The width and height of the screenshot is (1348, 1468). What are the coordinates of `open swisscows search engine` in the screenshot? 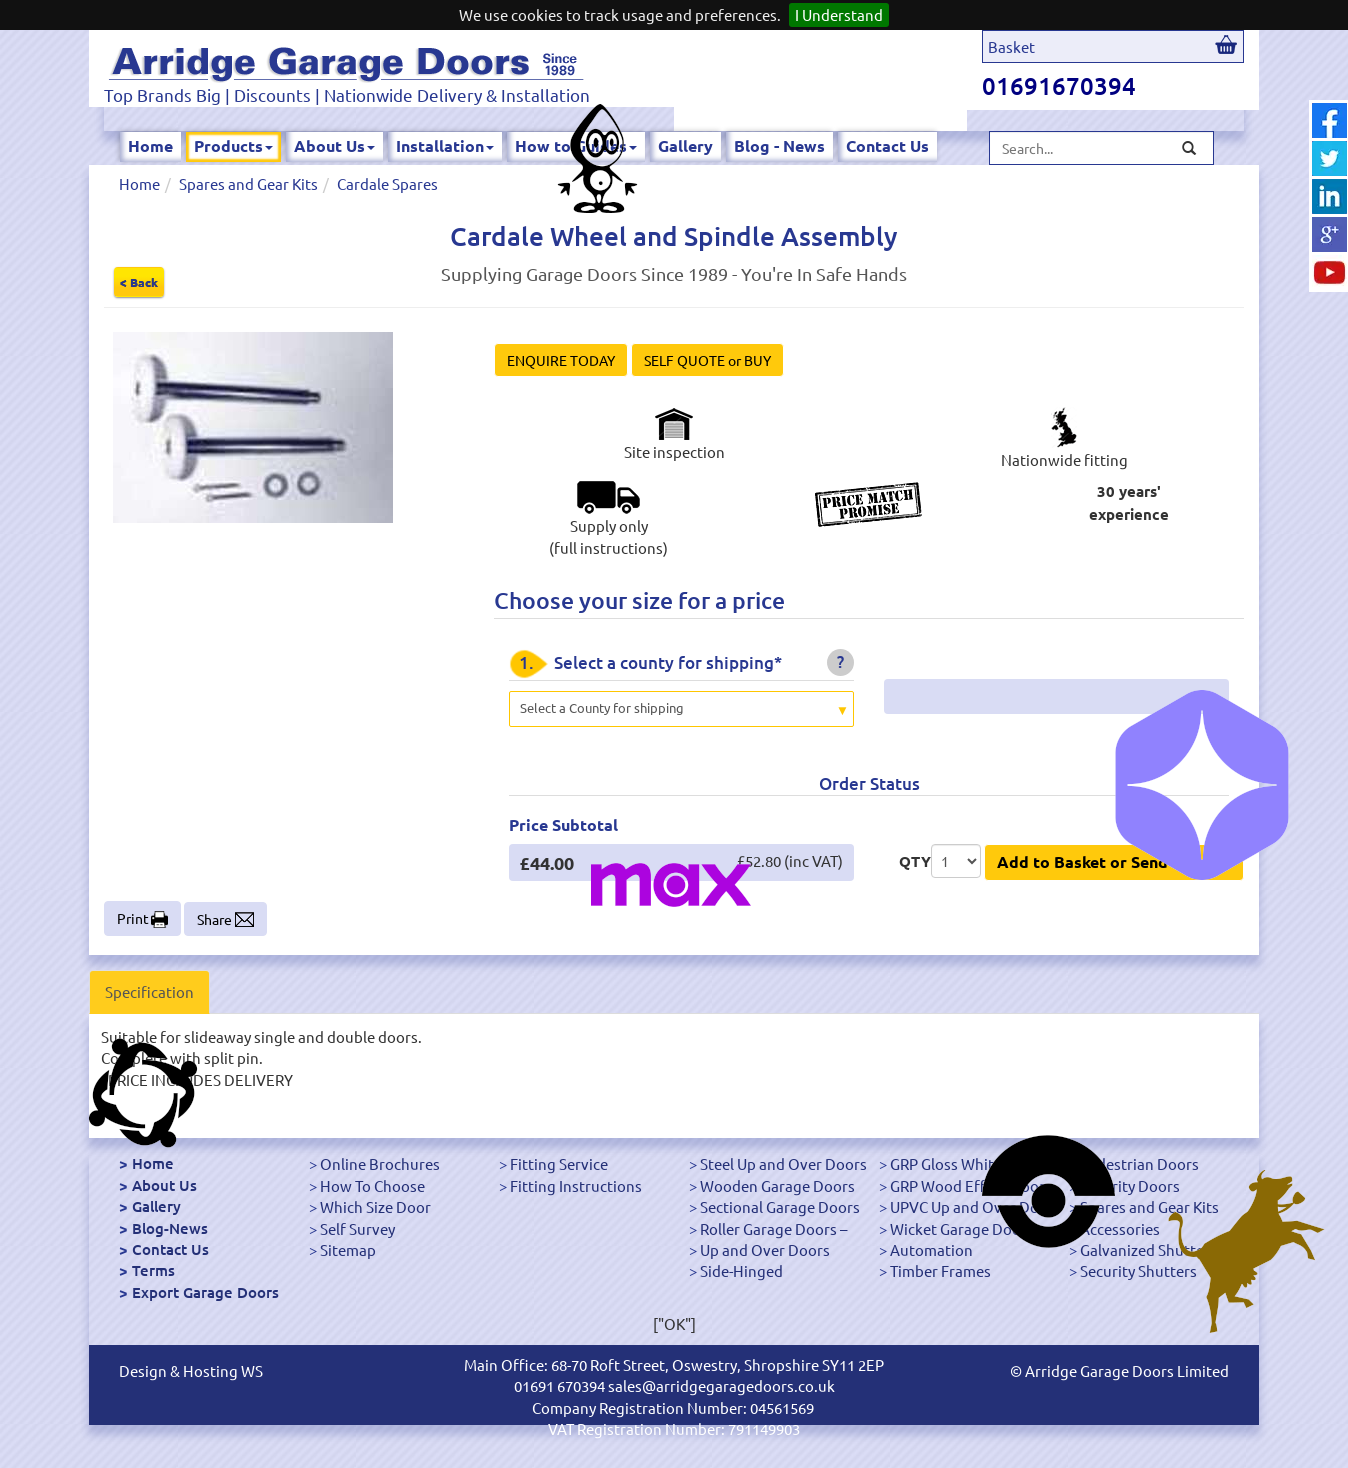 It's located at (1246, 1251).